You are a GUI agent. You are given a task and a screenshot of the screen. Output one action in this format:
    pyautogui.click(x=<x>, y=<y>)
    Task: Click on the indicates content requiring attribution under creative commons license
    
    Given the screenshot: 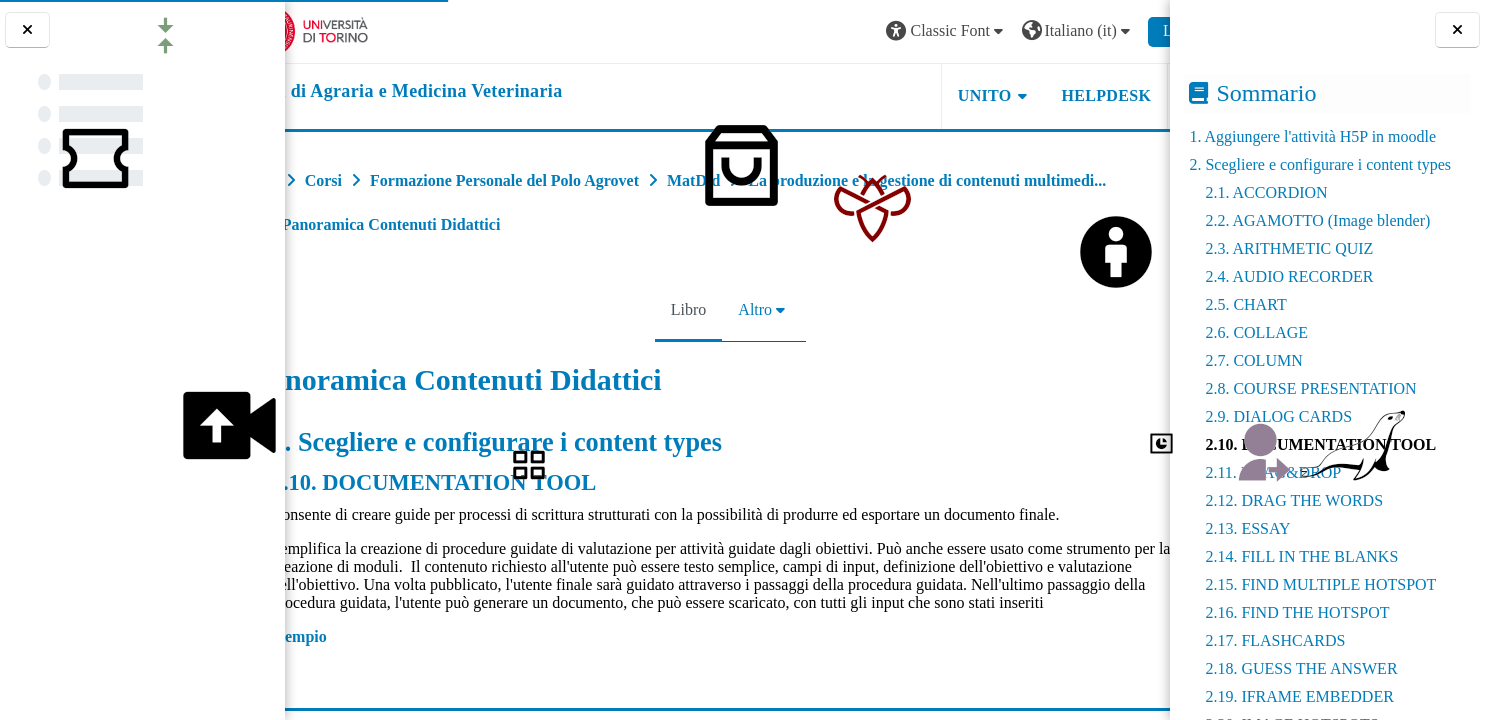 What is the action you would take?
    pyautogui.click(x=1116, y=252)
    